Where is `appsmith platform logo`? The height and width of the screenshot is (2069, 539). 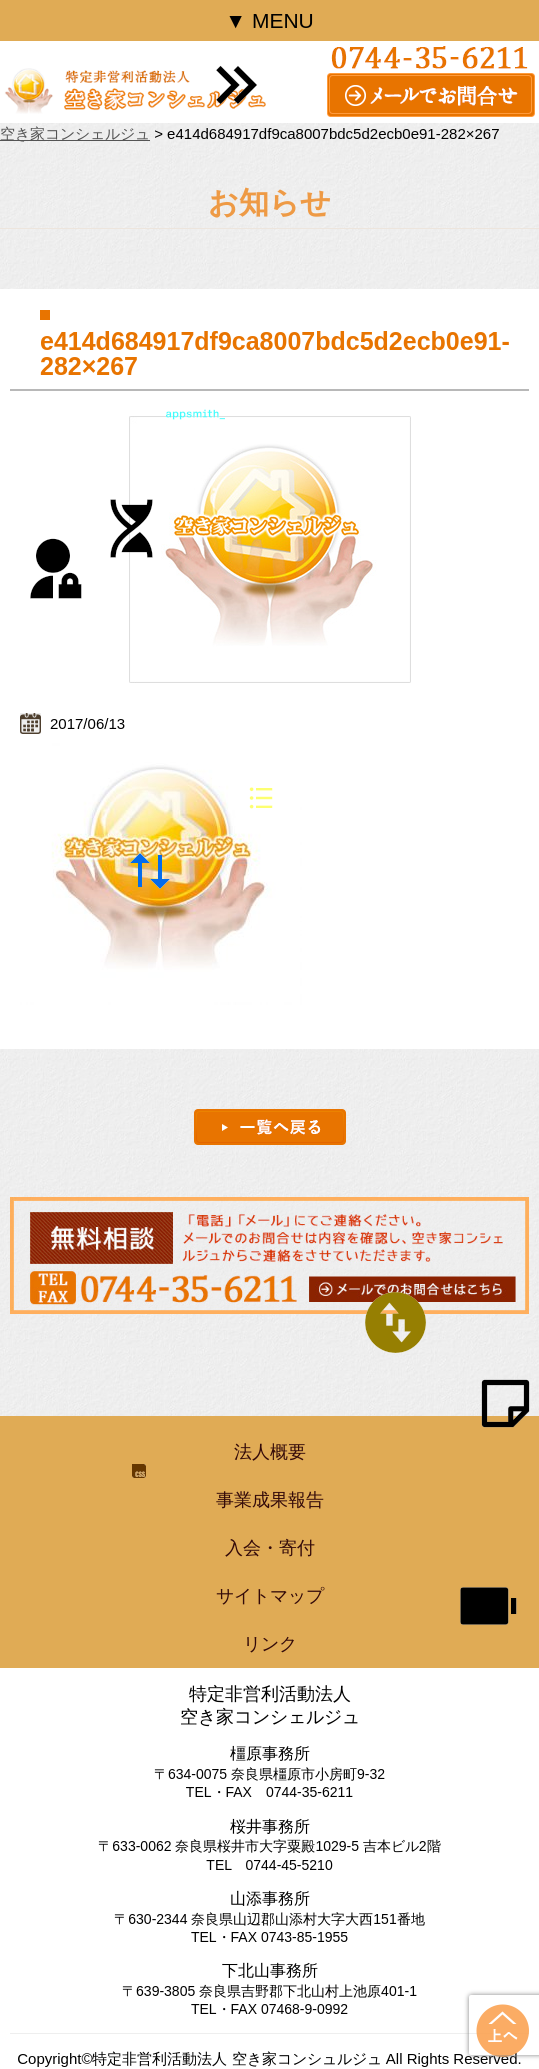
appsmith platform logo is located at coordinates (195, 414).